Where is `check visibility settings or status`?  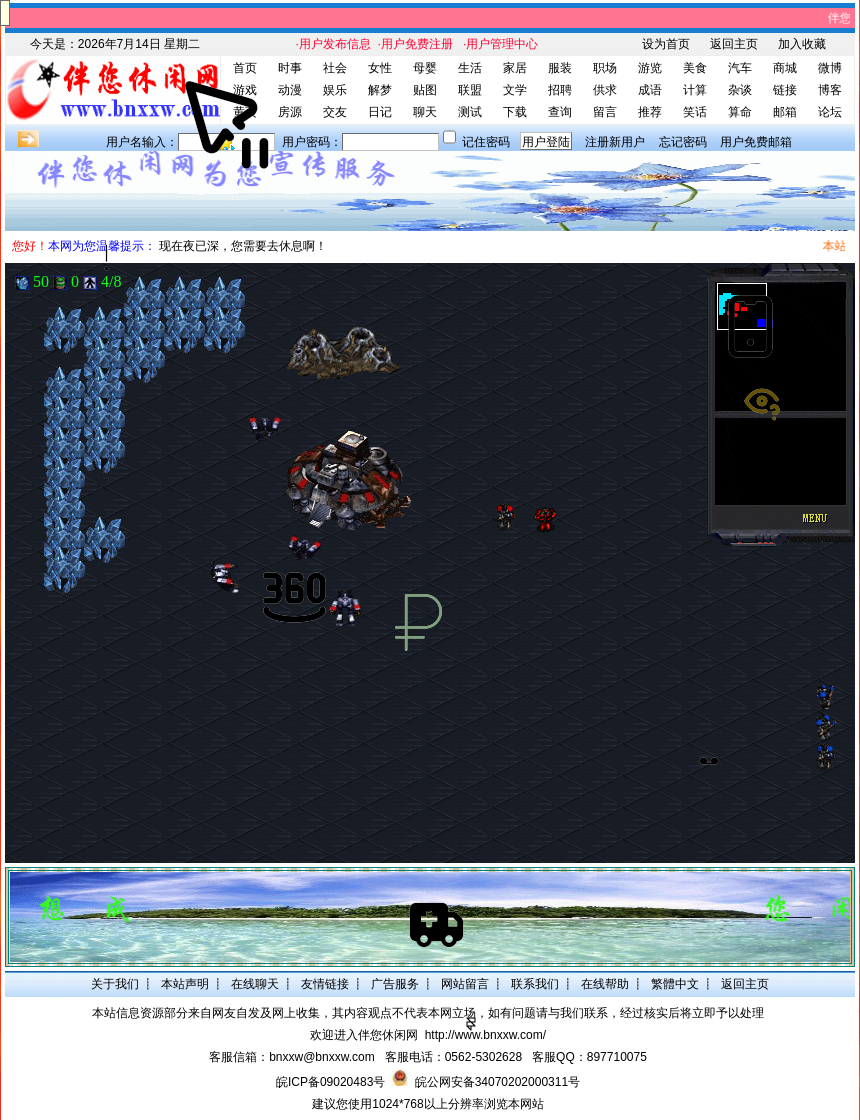 check visibility settings or status is located at coordinates (762, 401).